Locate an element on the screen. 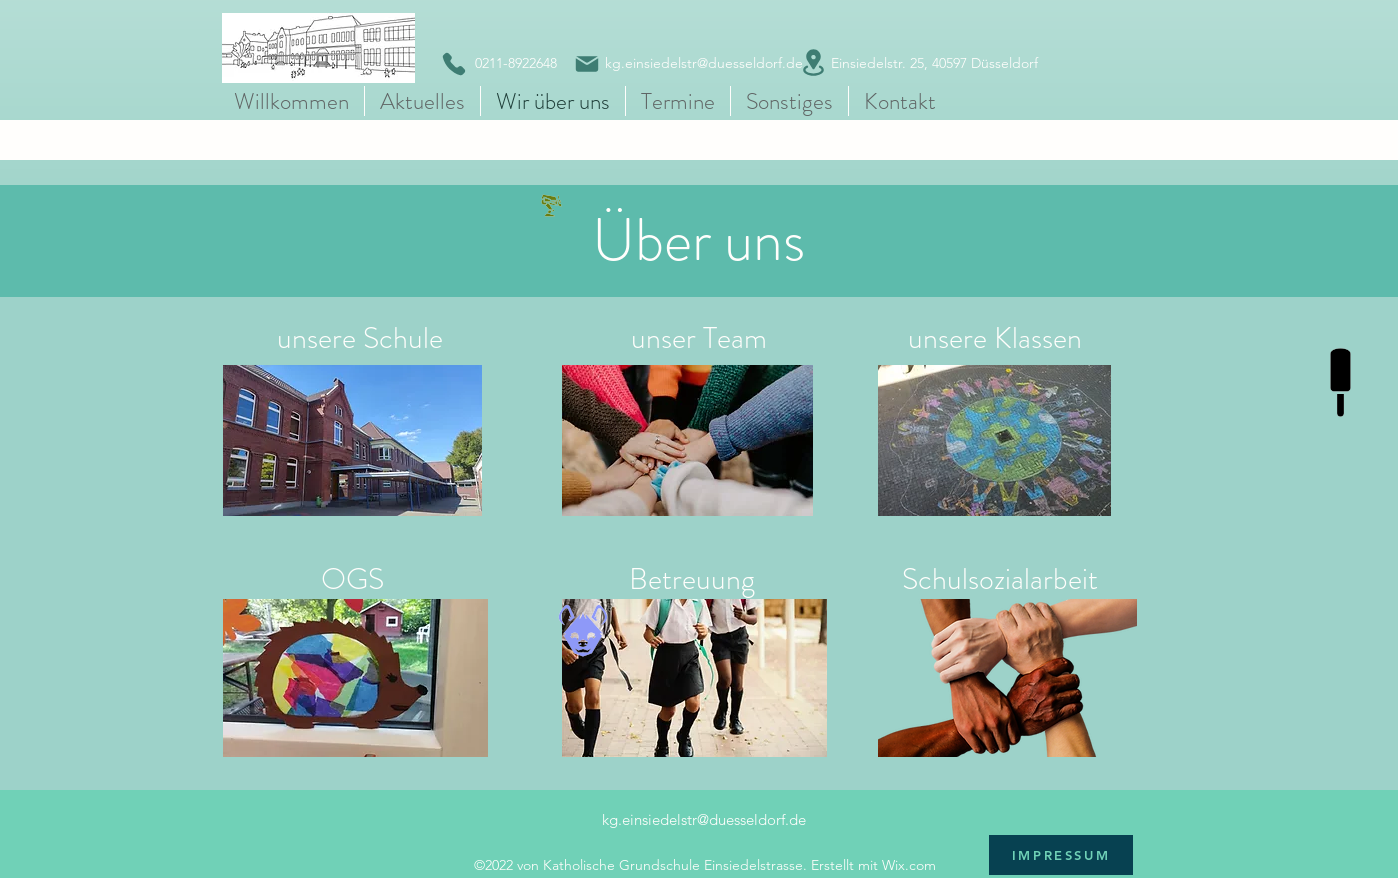 This screenshot has width=1398, height=878. select ice pop or popsicle treat is located at coordinates (1340, 382).